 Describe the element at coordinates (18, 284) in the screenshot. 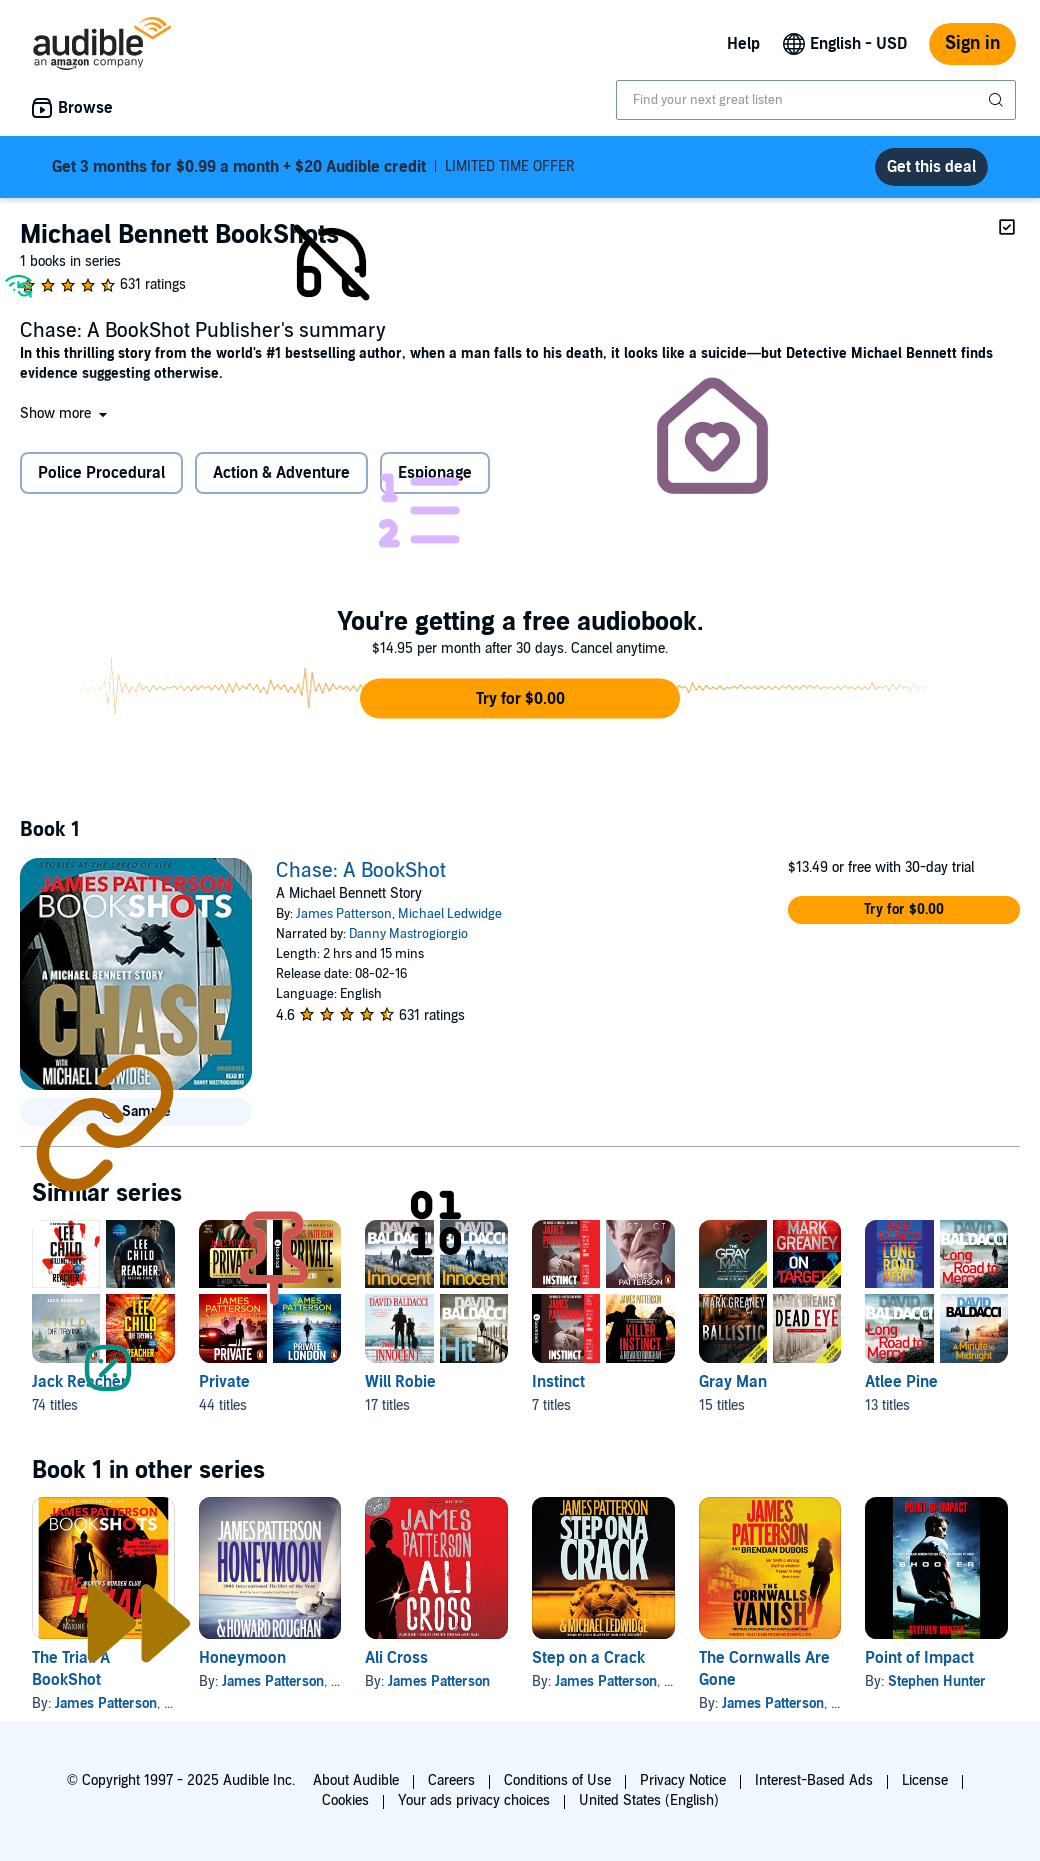

I see `sync data over wifi connection` at that location.